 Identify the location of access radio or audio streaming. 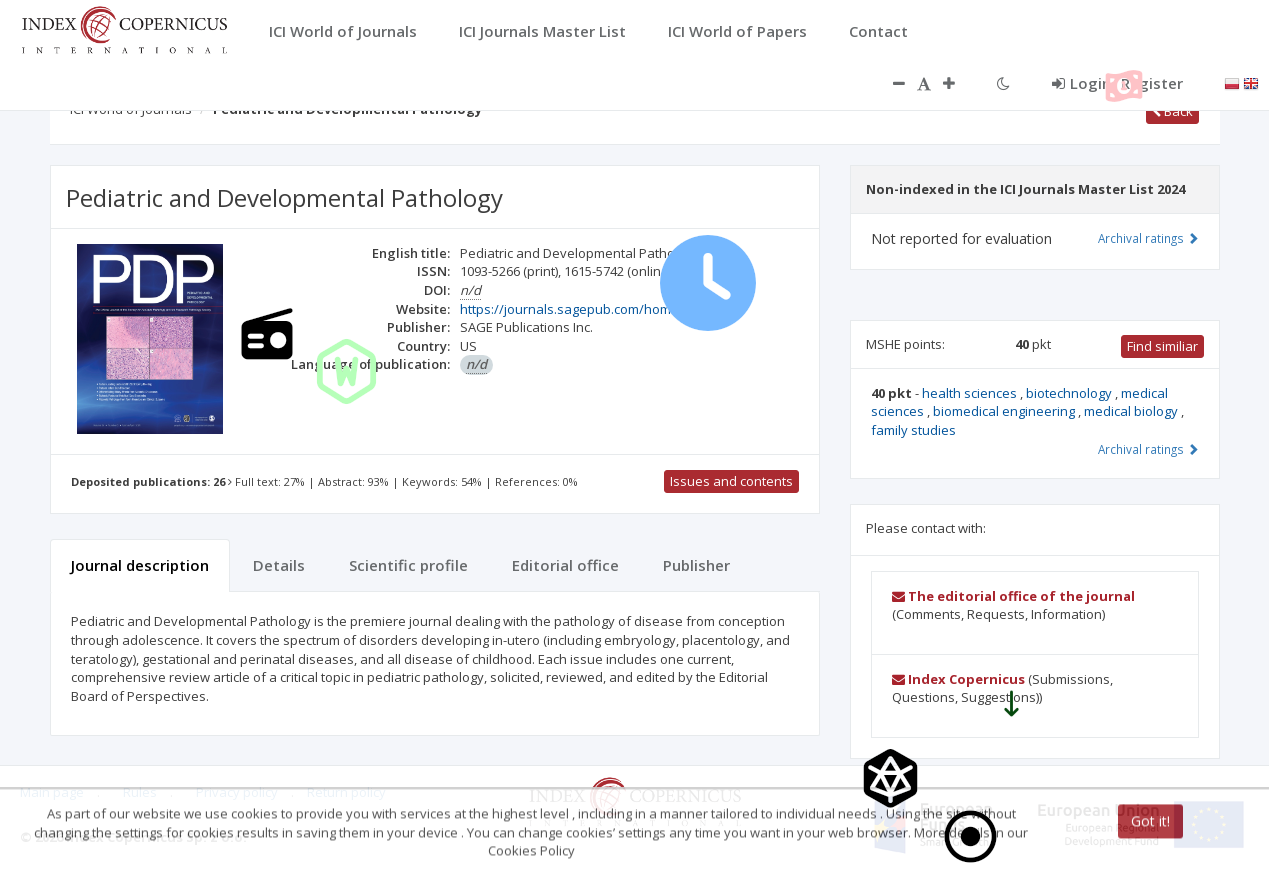
(267, 337).